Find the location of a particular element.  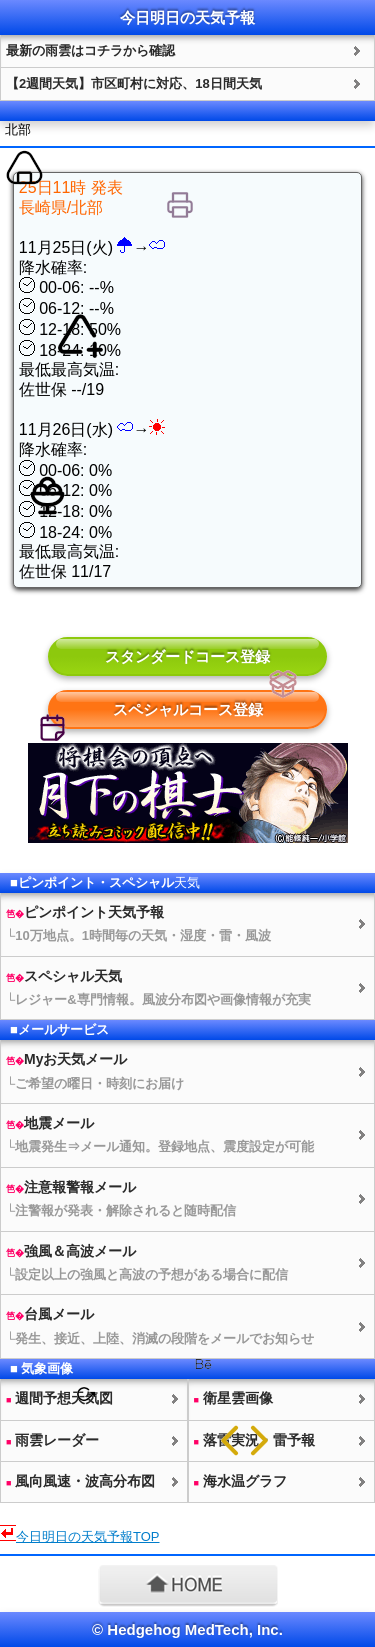

print the current document is located at coordinates (180, 205).